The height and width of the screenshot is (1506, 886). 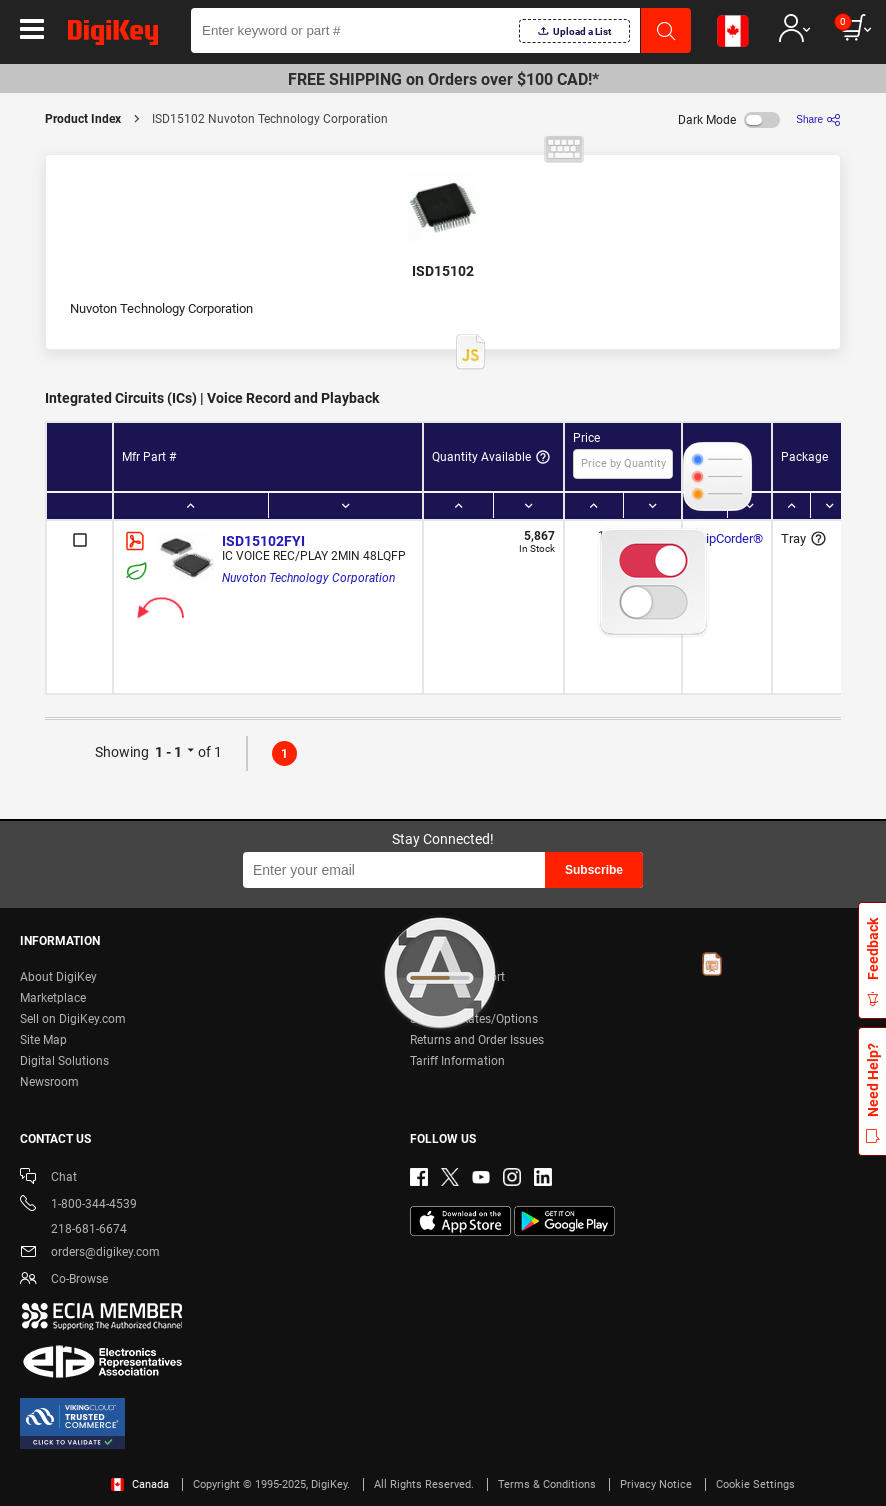 I want to click on open a presentation file, so click(x=712, y=964).